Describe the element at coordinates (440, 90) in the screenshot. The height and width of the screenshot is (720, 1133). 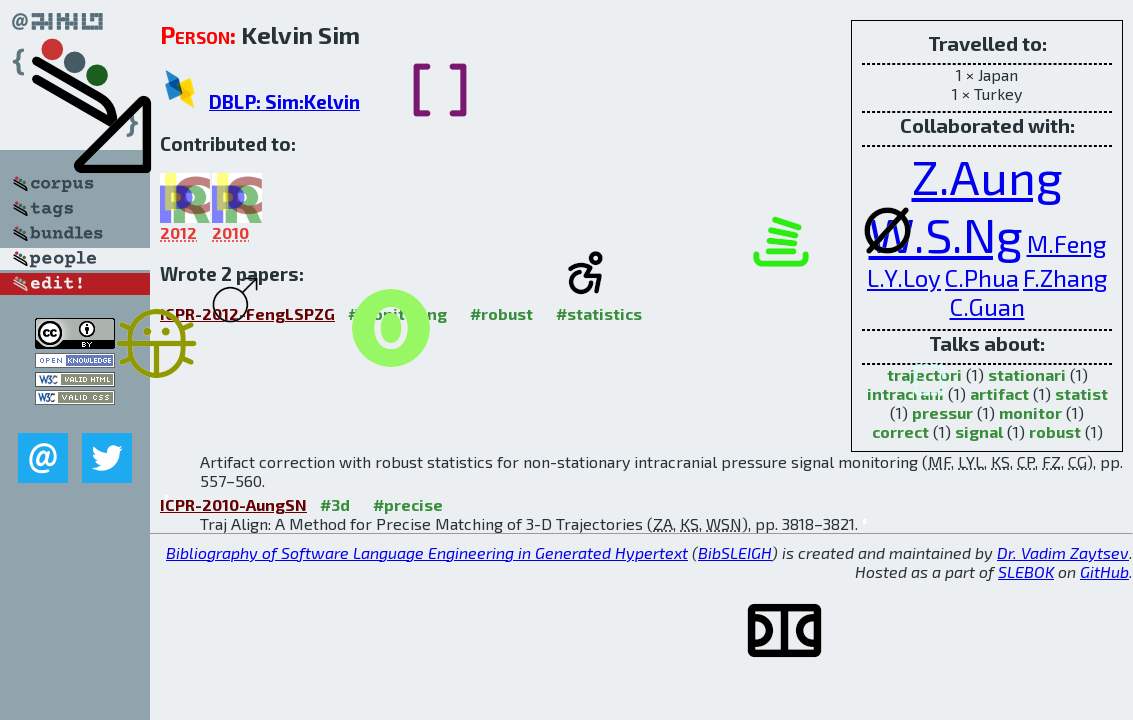
I see `insert code or code block` at that location.